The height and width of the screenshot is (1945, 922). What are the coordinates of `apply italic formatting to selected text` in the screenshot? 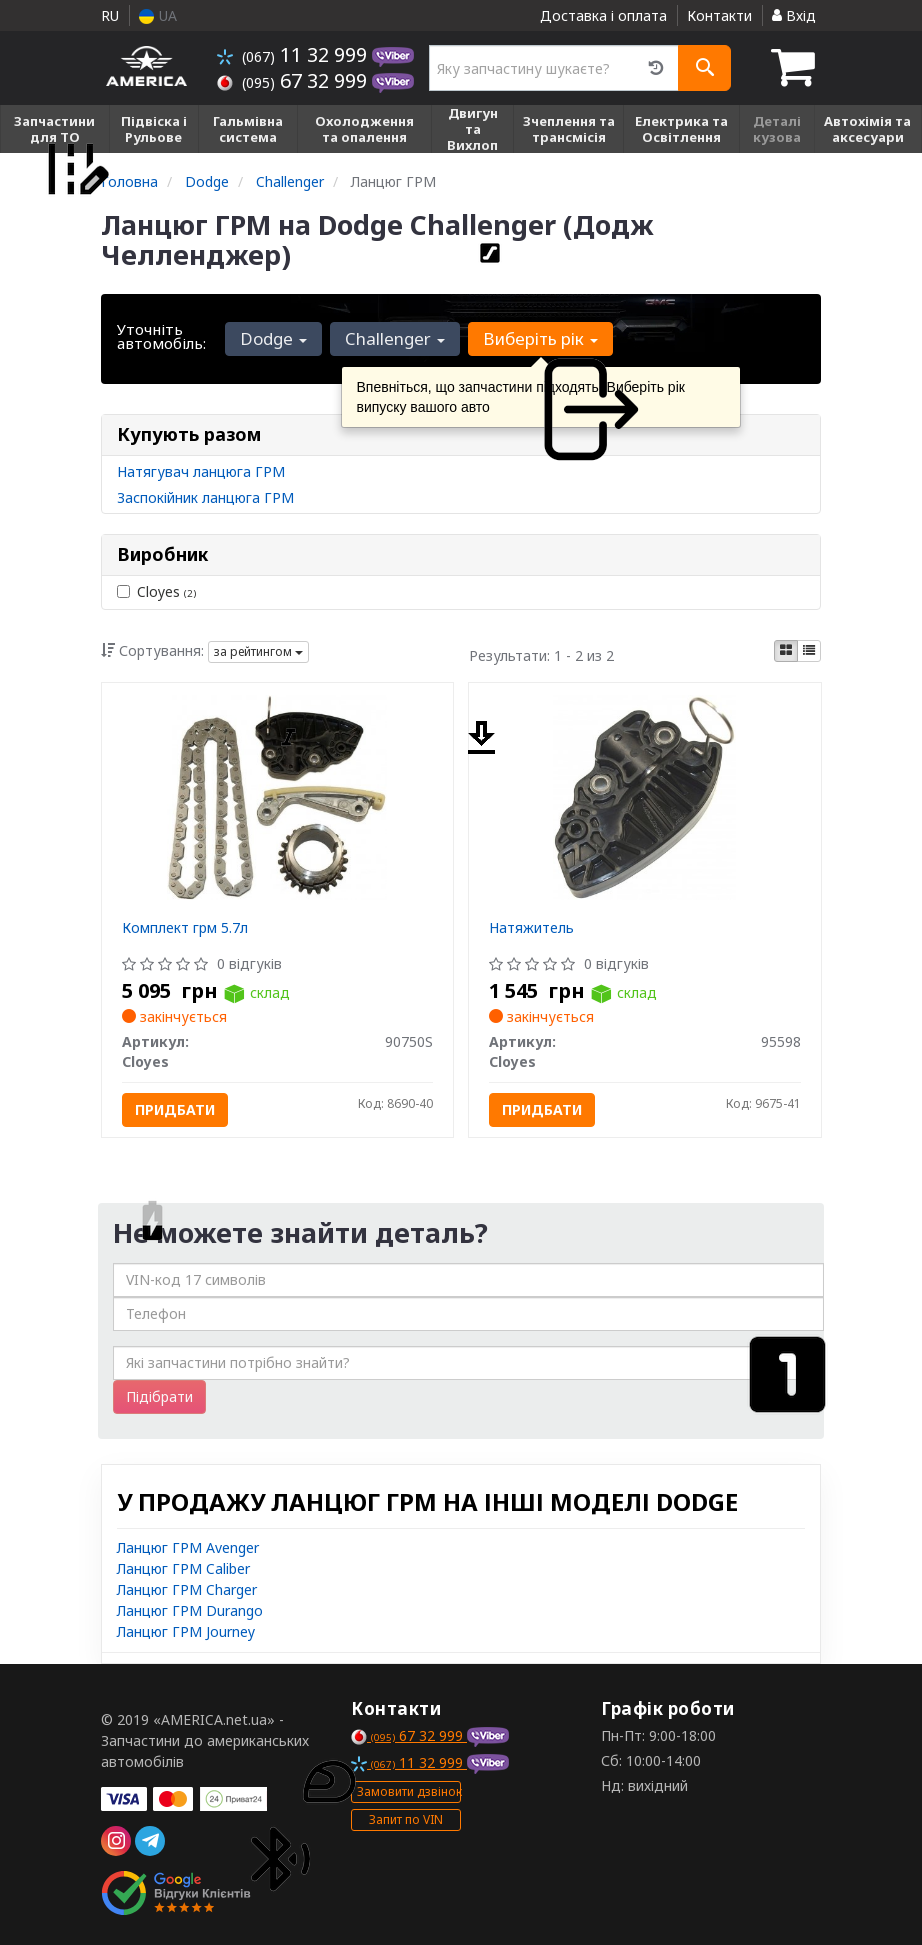 It's located at (288, 738).